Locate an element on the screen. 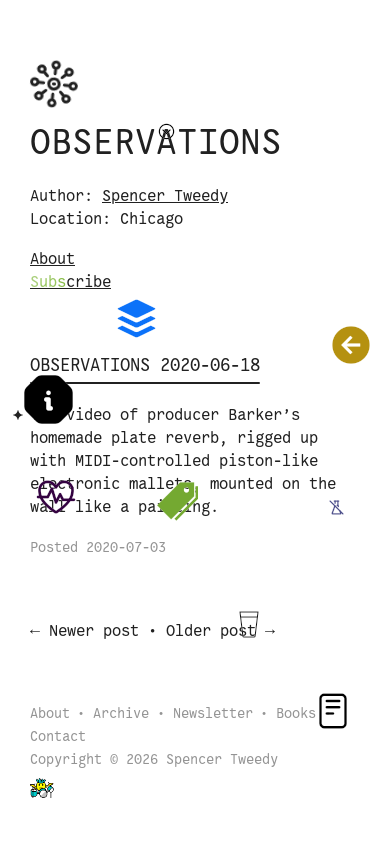 Image resolution: width=375 pixels, height=860 pixels. view or manage tags is located at coordinates (177, 501).